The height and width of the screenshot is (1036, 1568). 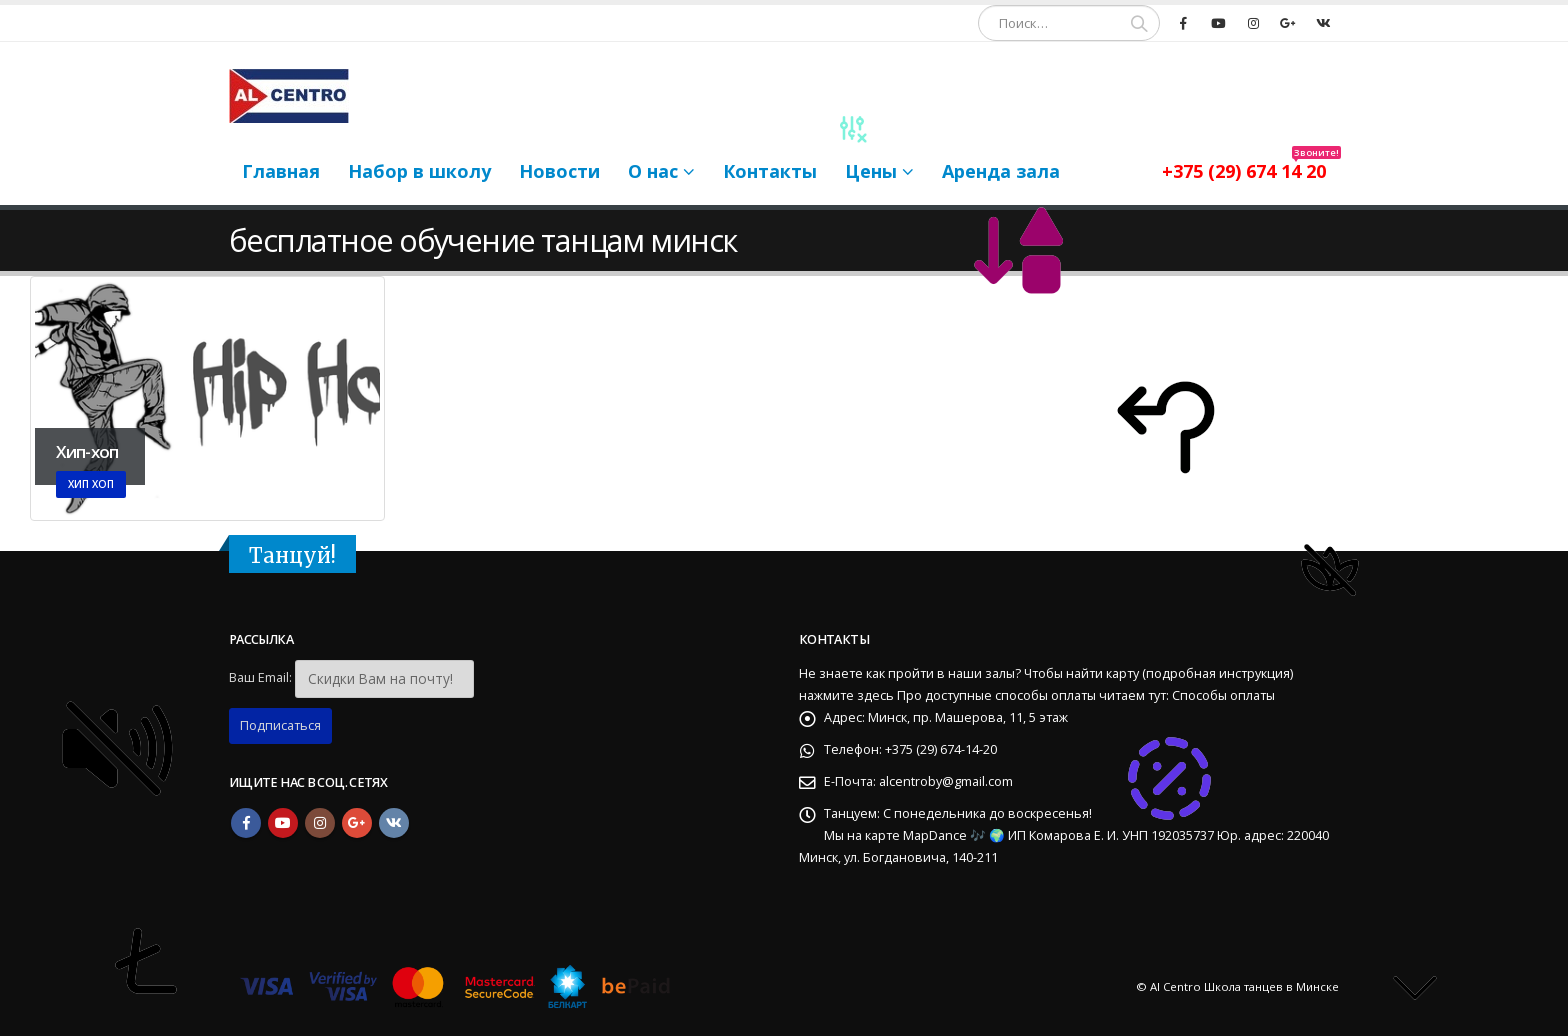 What do you see at coordinates (1017, 250) in the screenshot?
I see `sort items by shape in descending order` at bounding box center [1017, 250].